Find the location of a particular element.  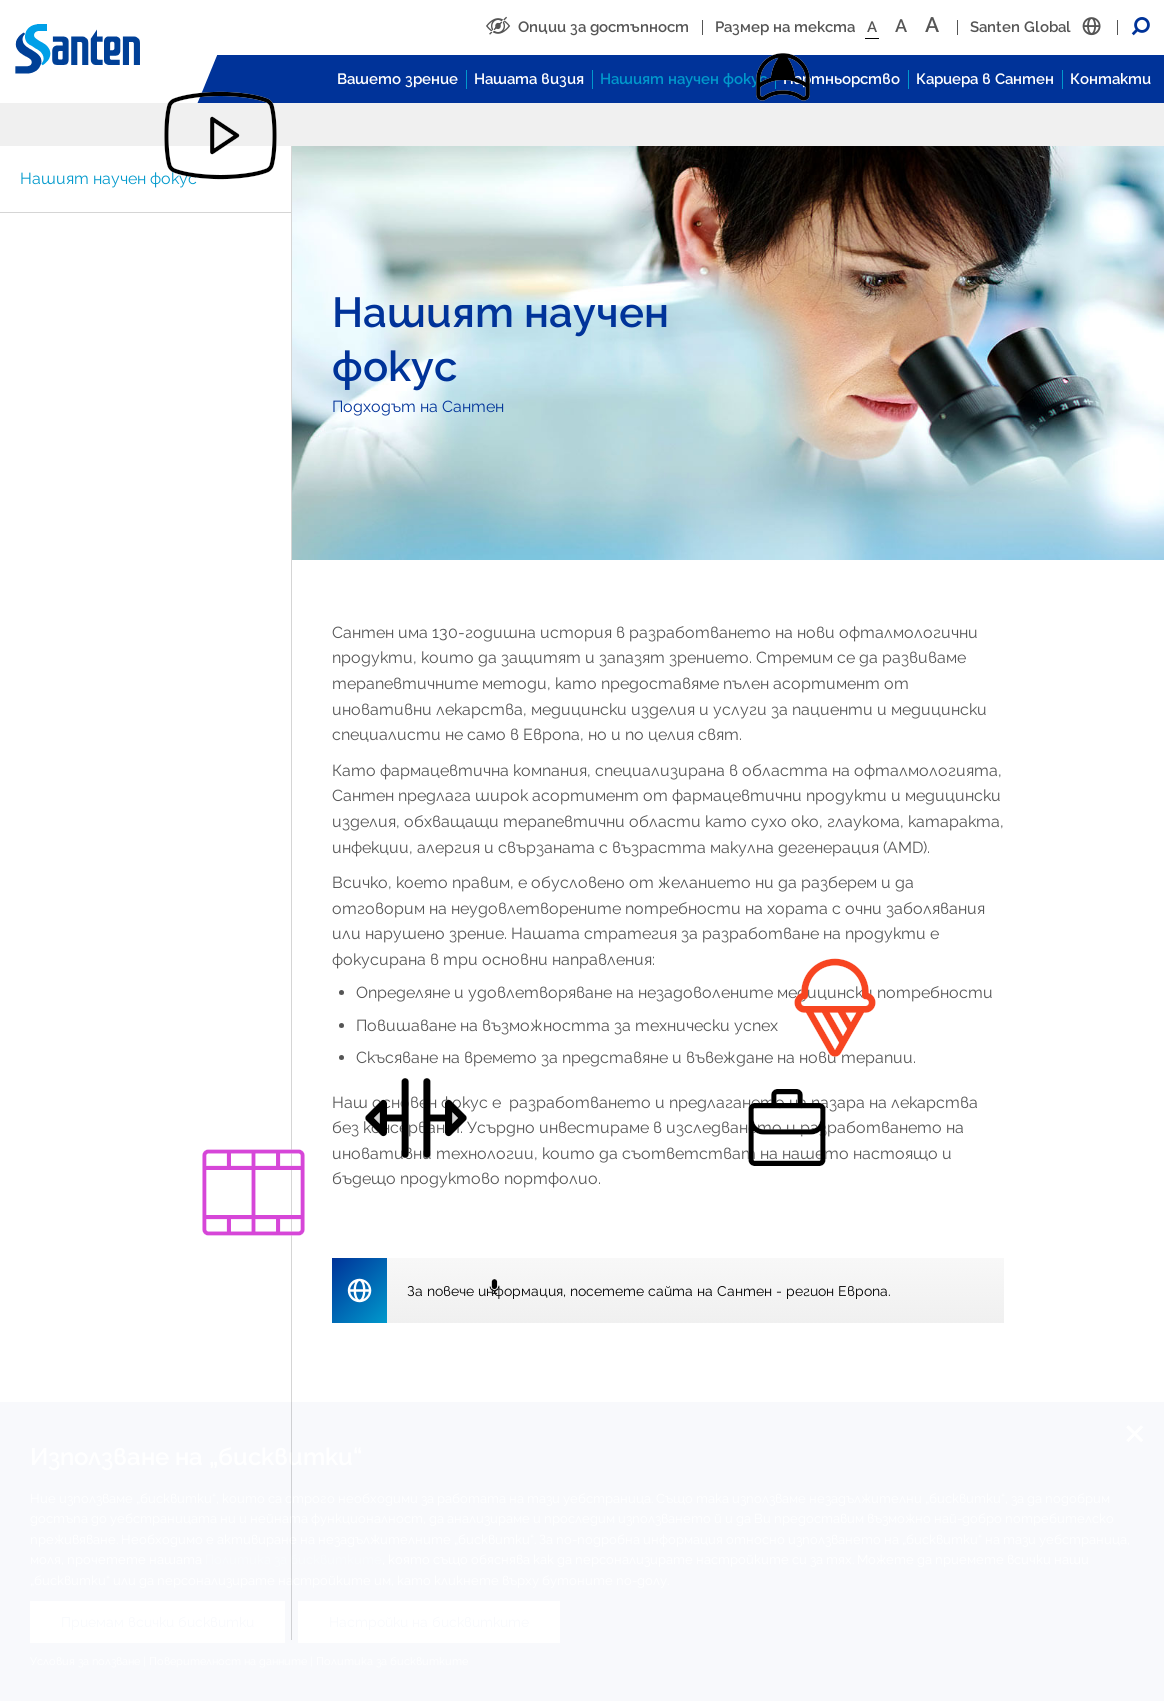

view video or film content is located at coordinates (253, 1192).